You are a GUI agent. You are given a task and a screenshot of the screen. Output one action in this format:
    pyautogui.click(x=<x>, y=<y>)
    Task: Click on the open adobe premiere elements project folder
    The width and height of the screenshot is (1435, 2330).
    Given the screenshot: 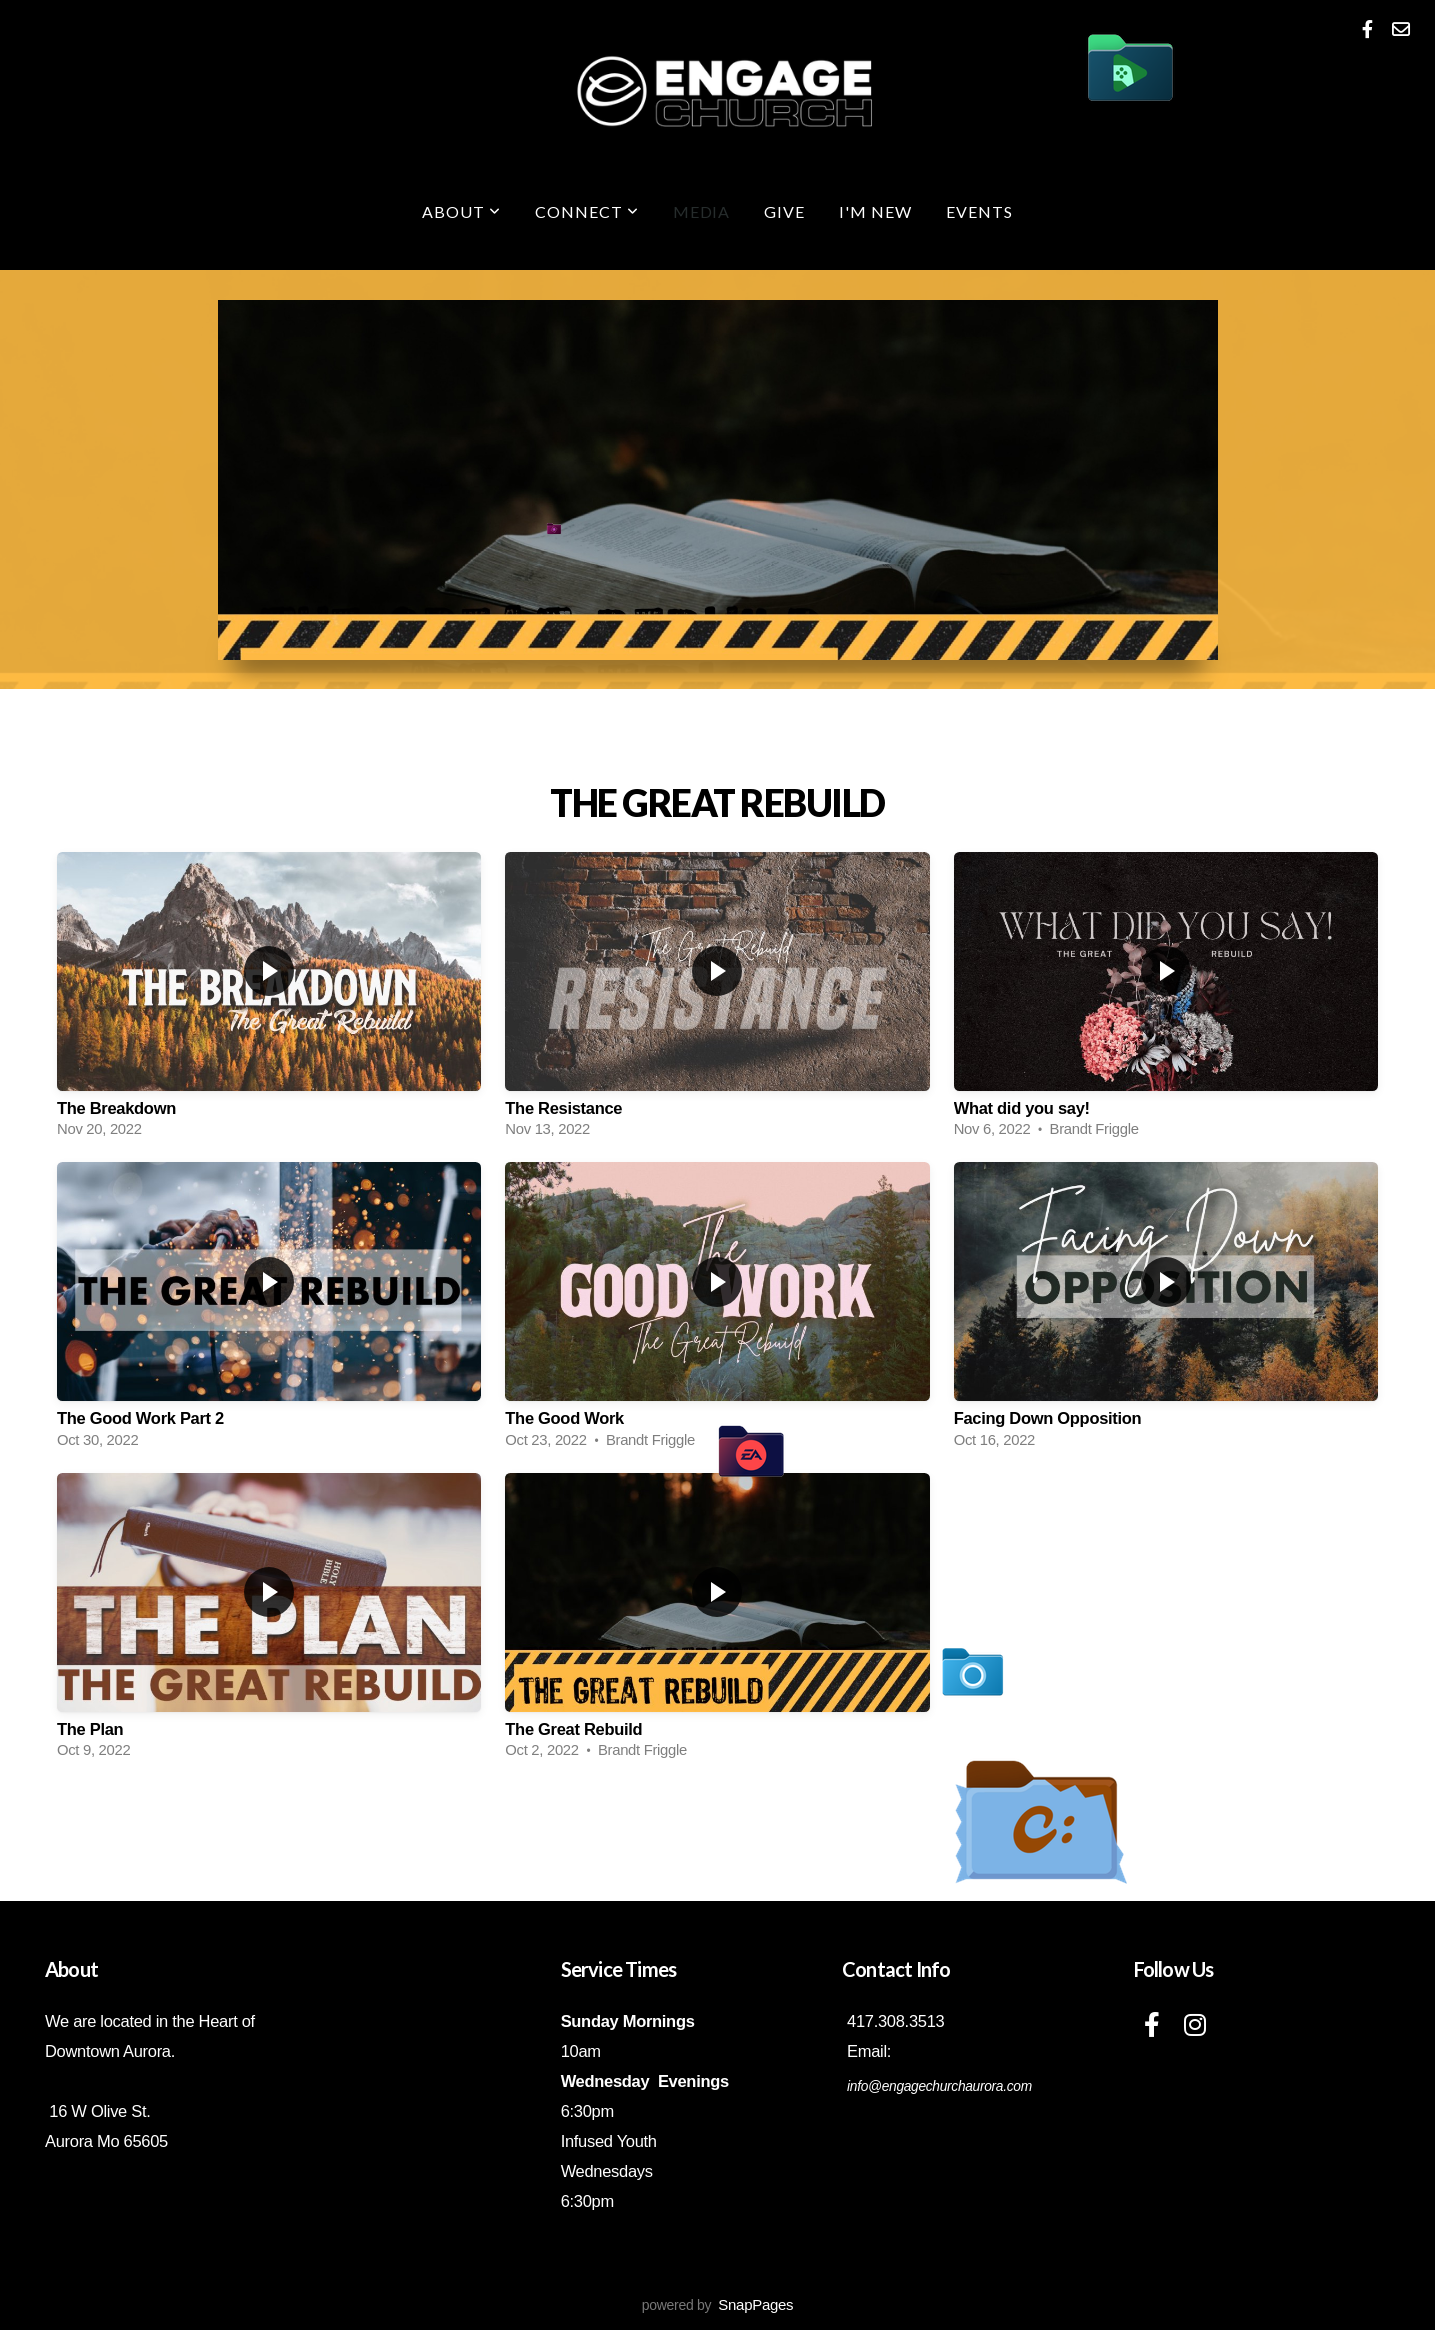 What is the action you would take?
    pyautogui.click(x=554, y=529)
    